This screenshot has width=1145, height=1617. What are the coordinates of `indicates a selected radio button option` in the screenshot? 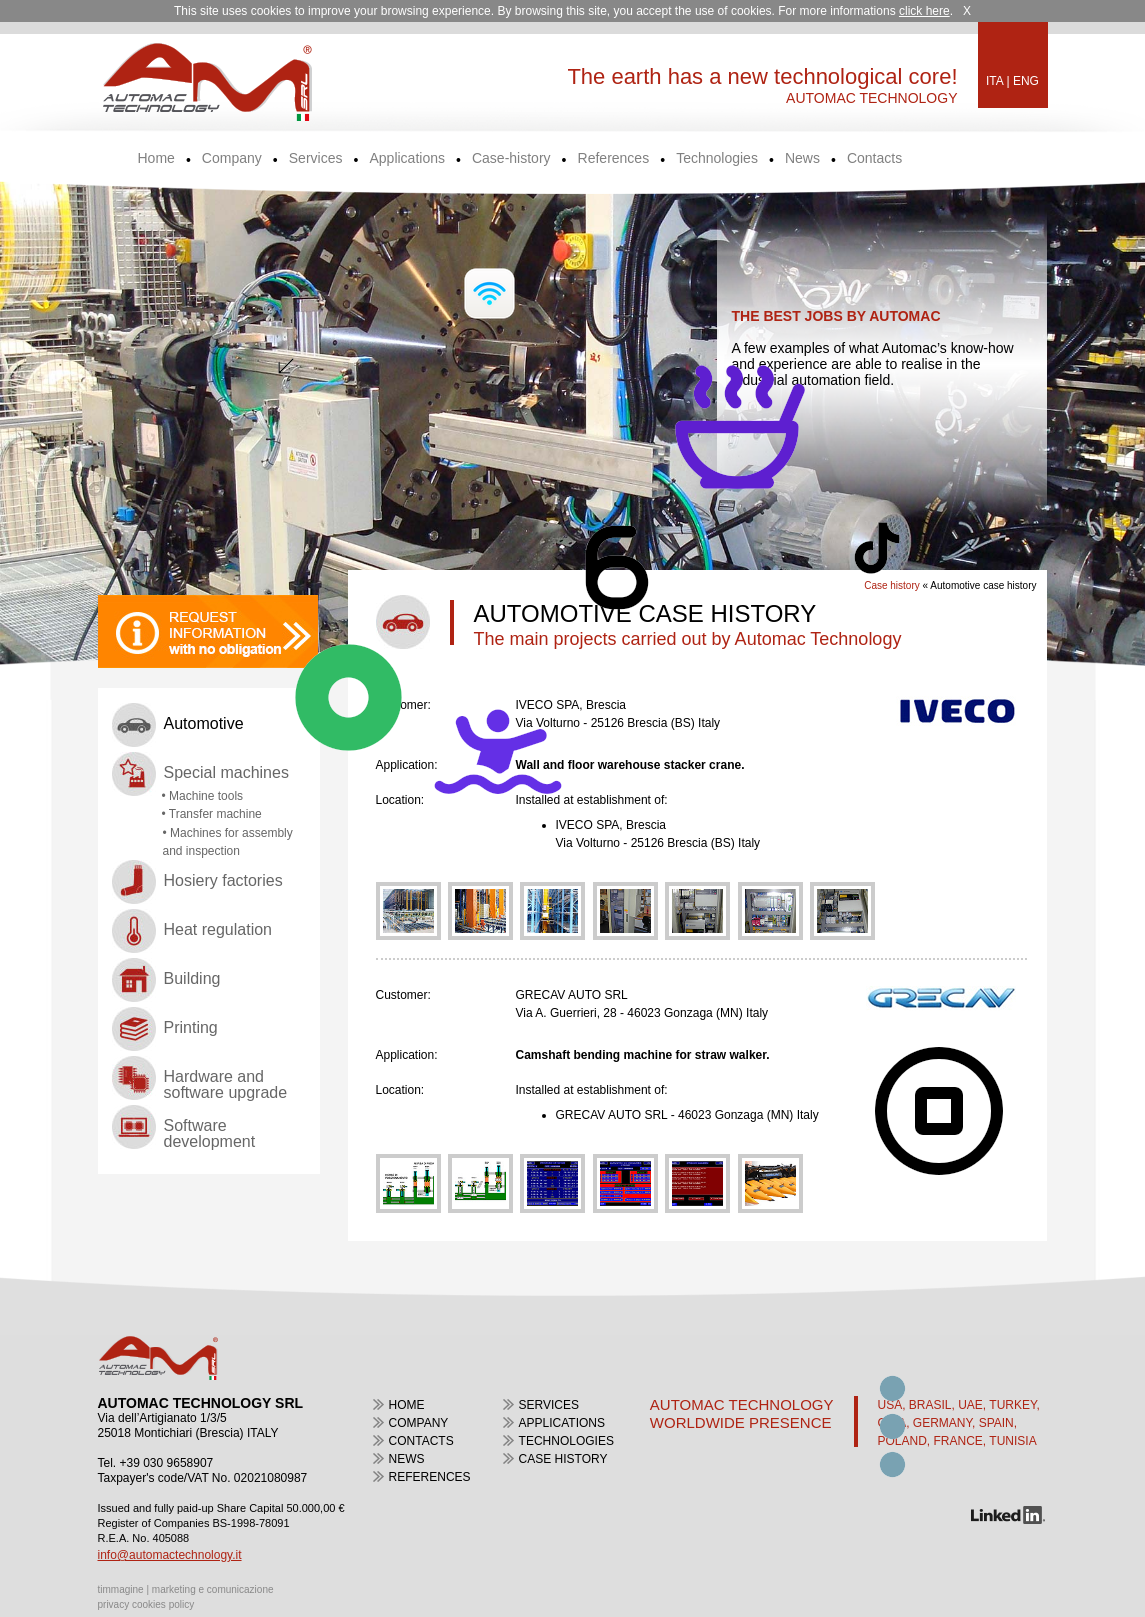 It's located at (348, 697).